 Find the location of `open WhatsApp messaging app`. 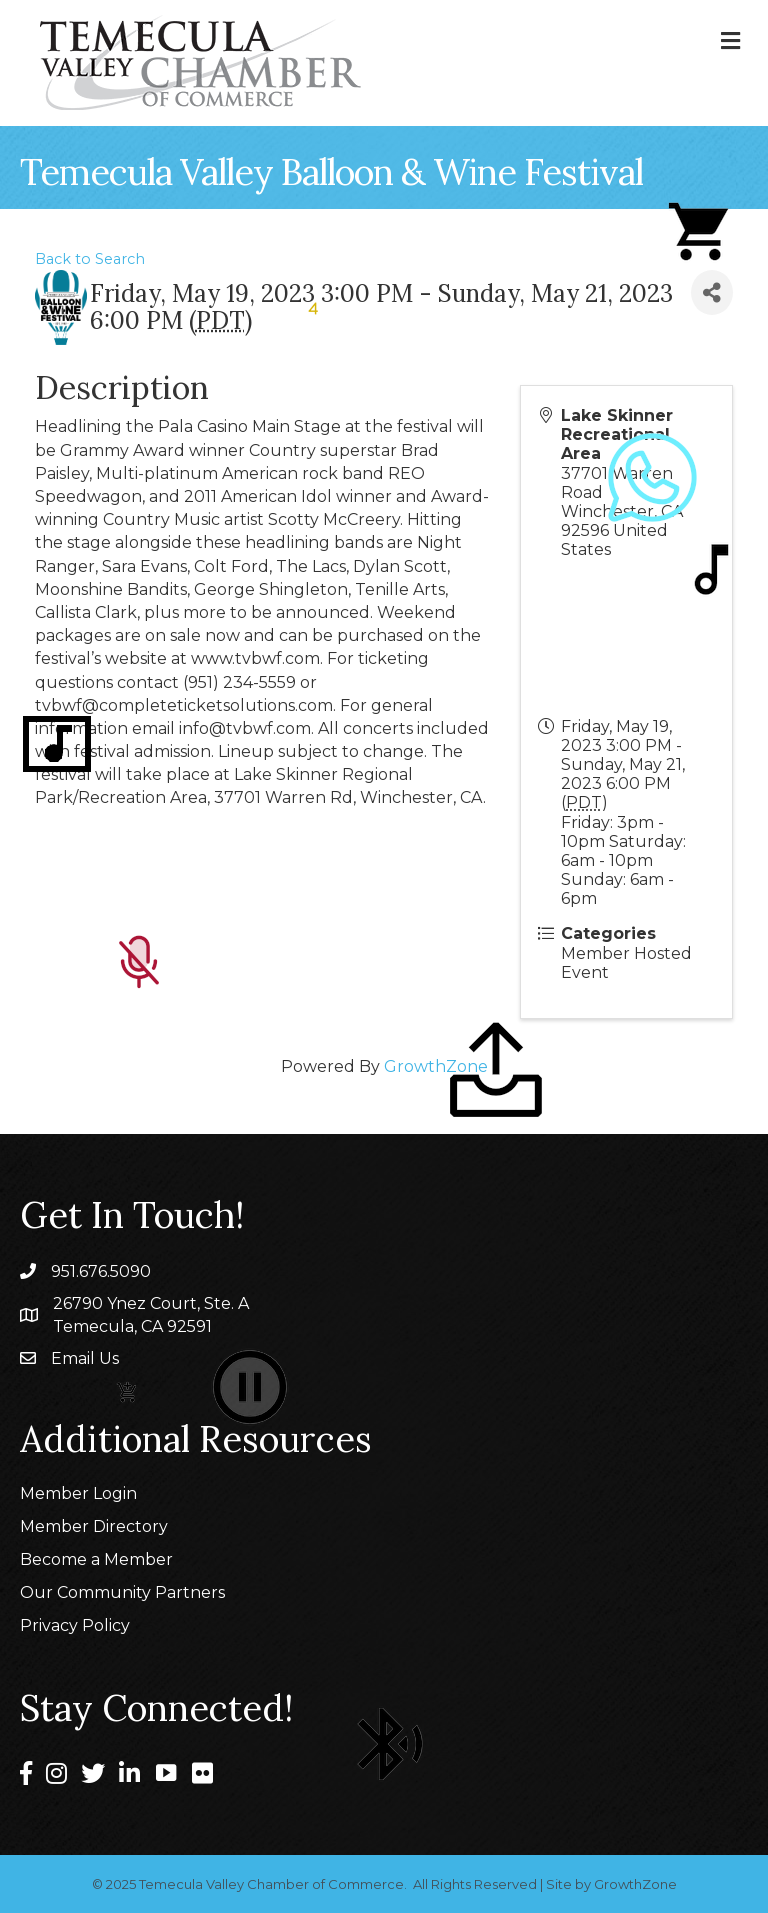

open WhatsApp messaging app is located at coordinates (652, 477).